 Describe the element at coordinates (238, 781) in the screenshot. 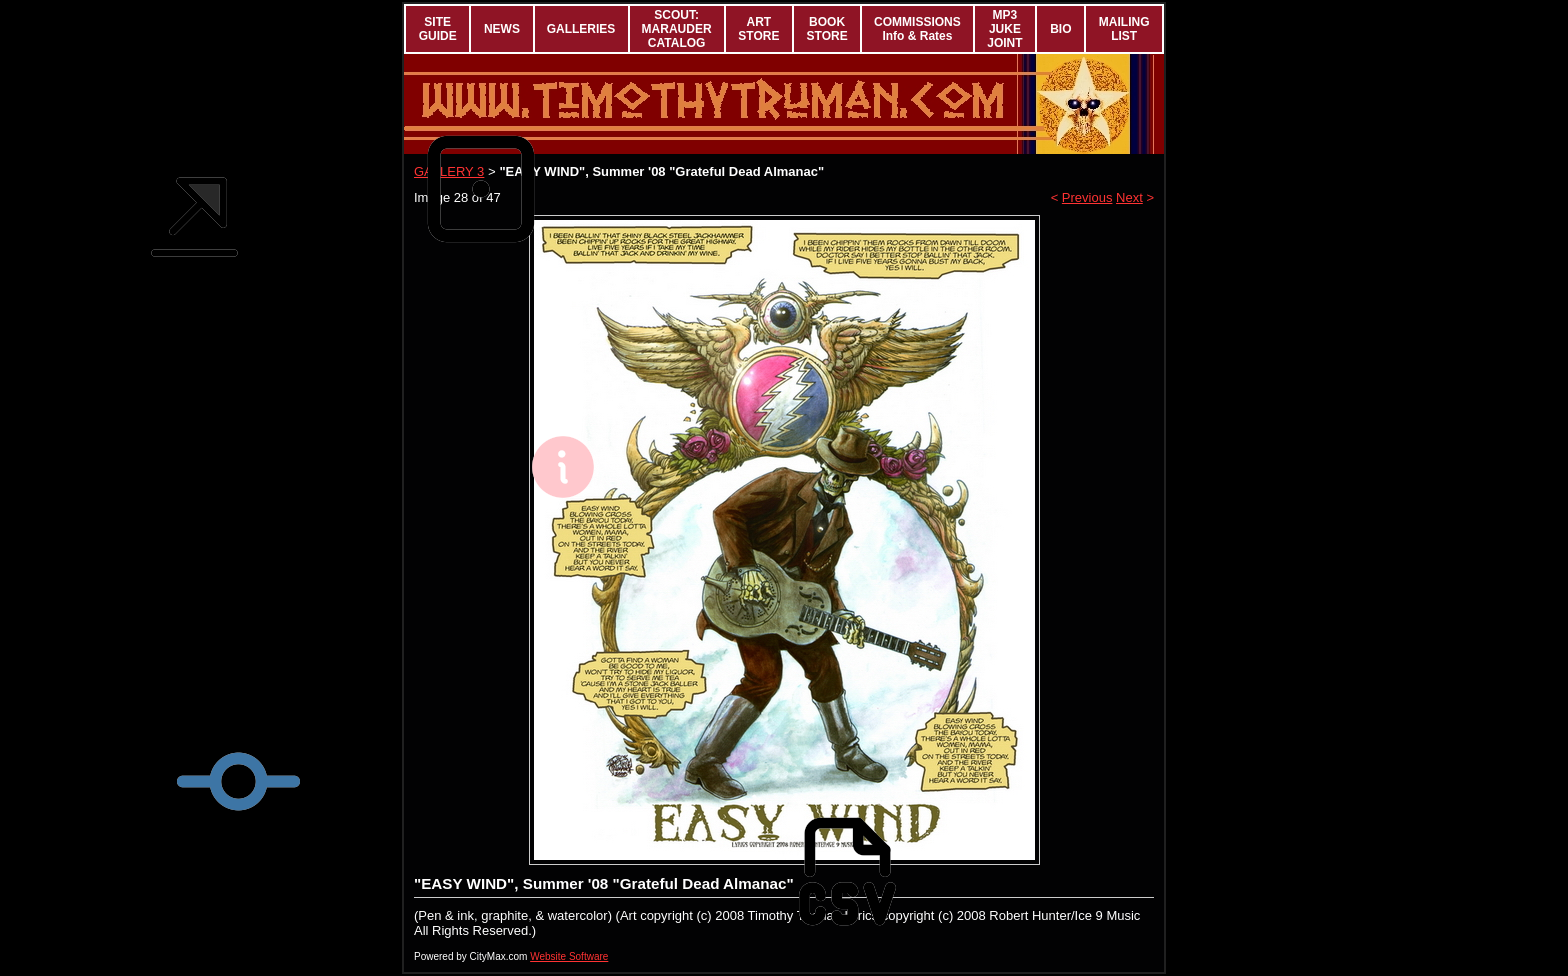

I see `view commit history` at that location.